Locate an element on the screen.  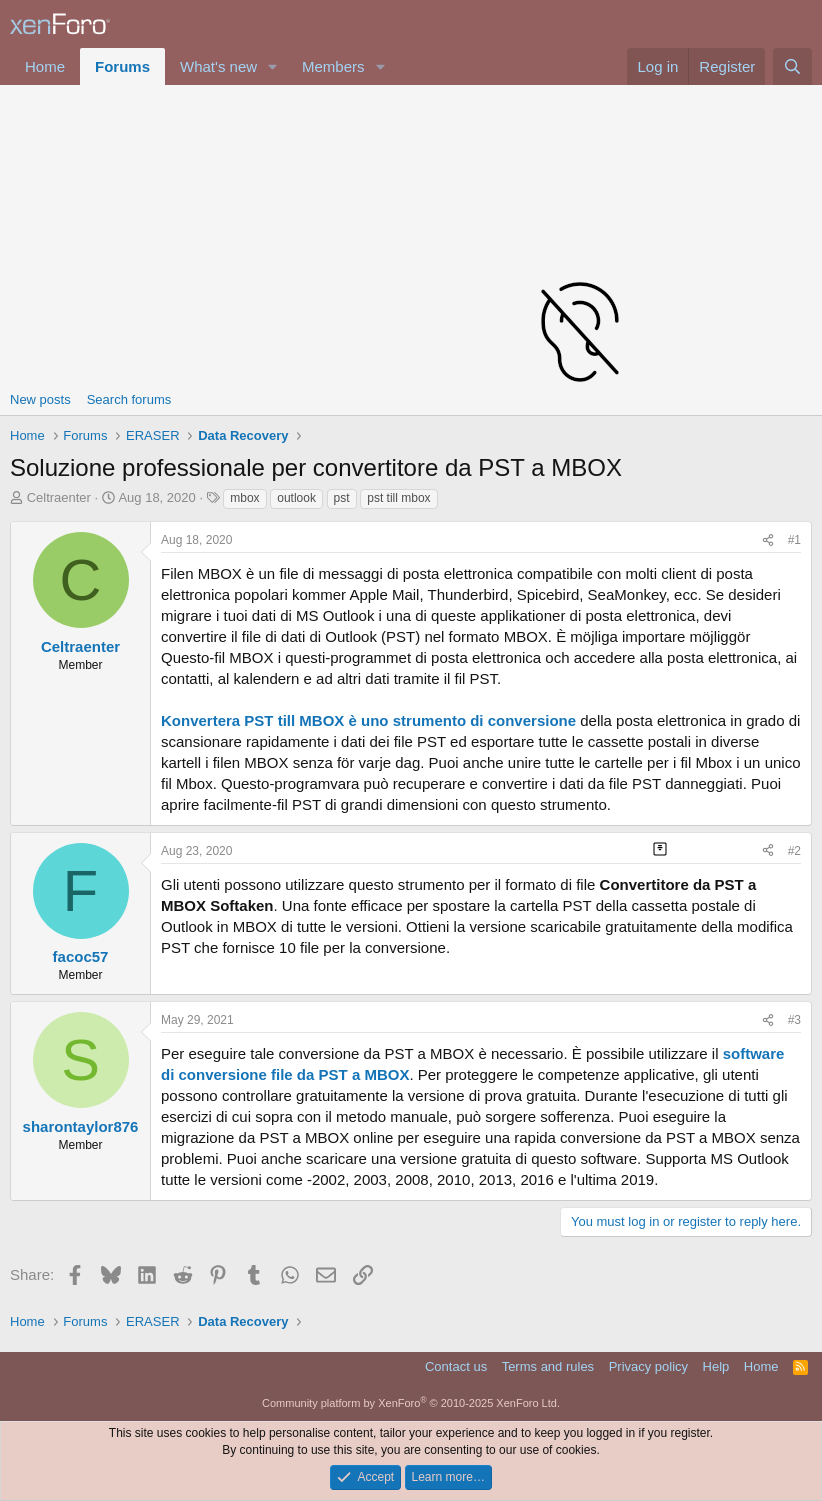
mute or disable audio listening is located at coordinates (580, 332).